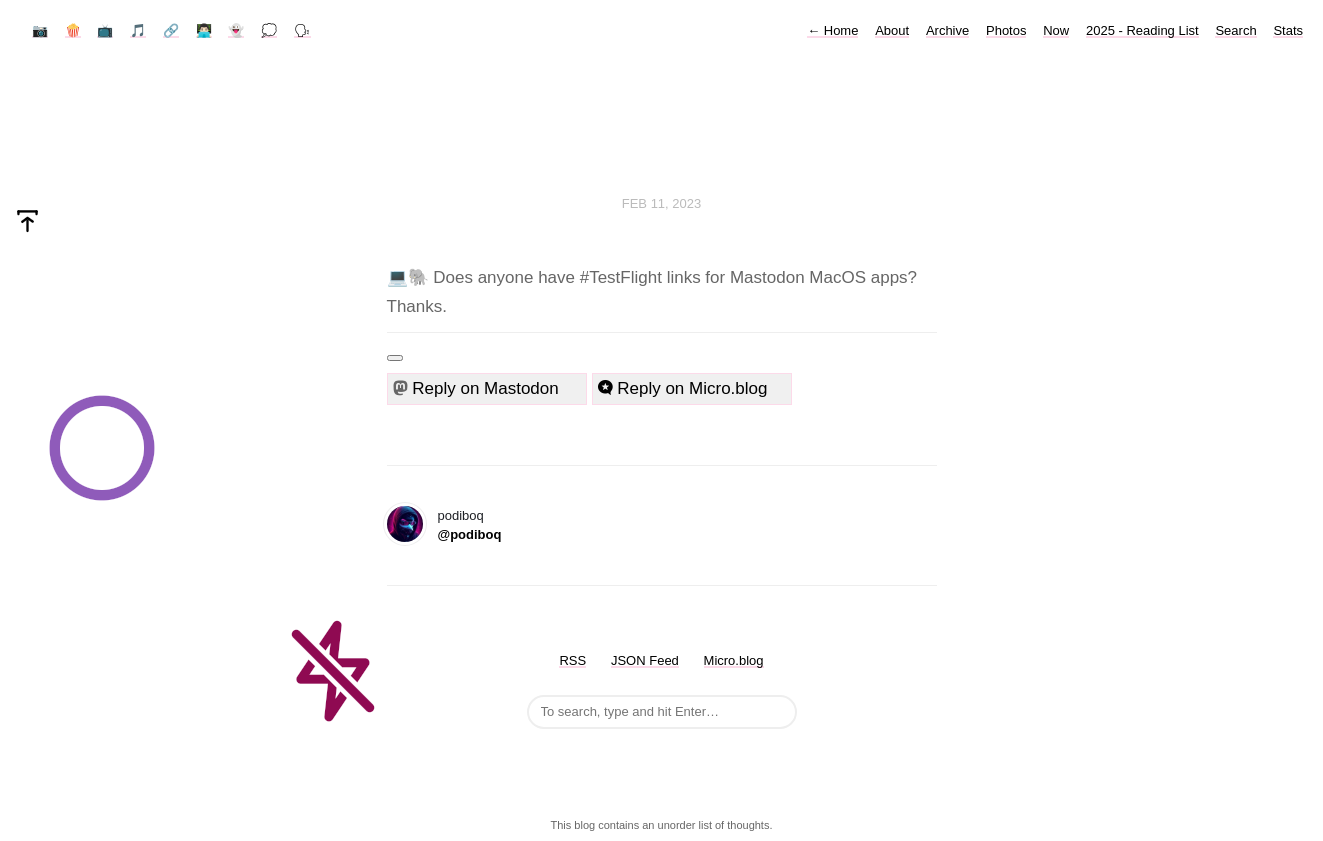 This screenshot has height=841, width=1323. I want to click on disable camera flash, so click(333, 671).